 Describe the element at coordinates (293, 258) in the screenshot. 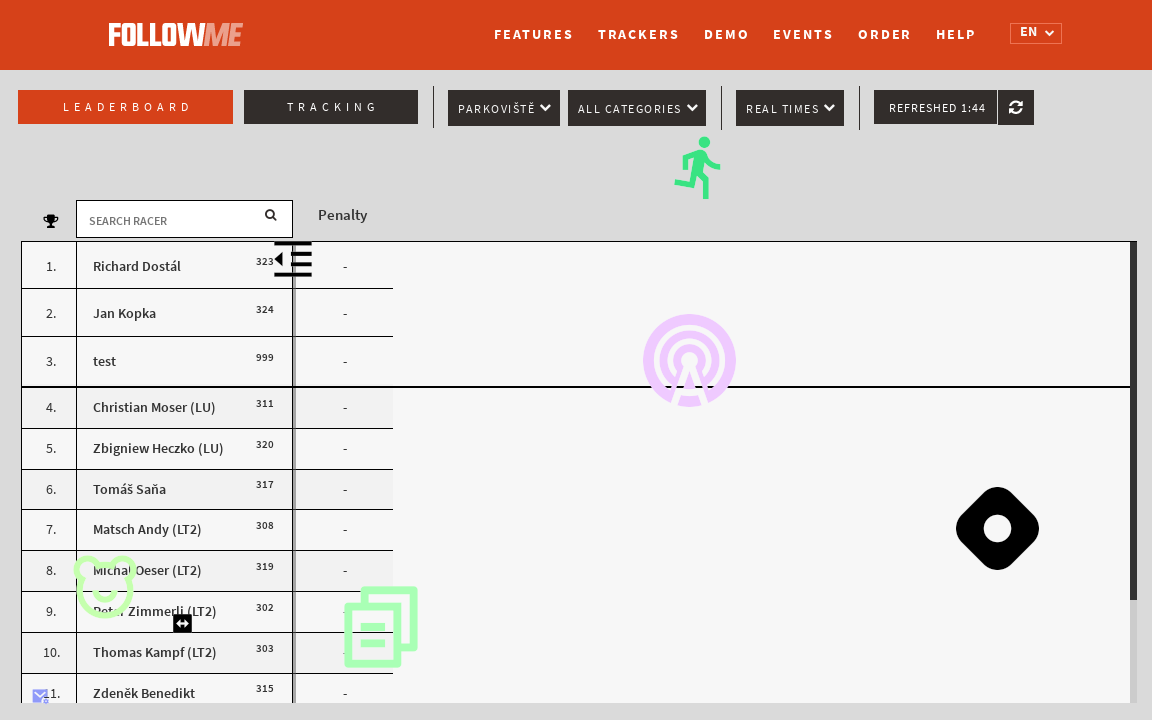

I see `decrease text indentation` at that location.